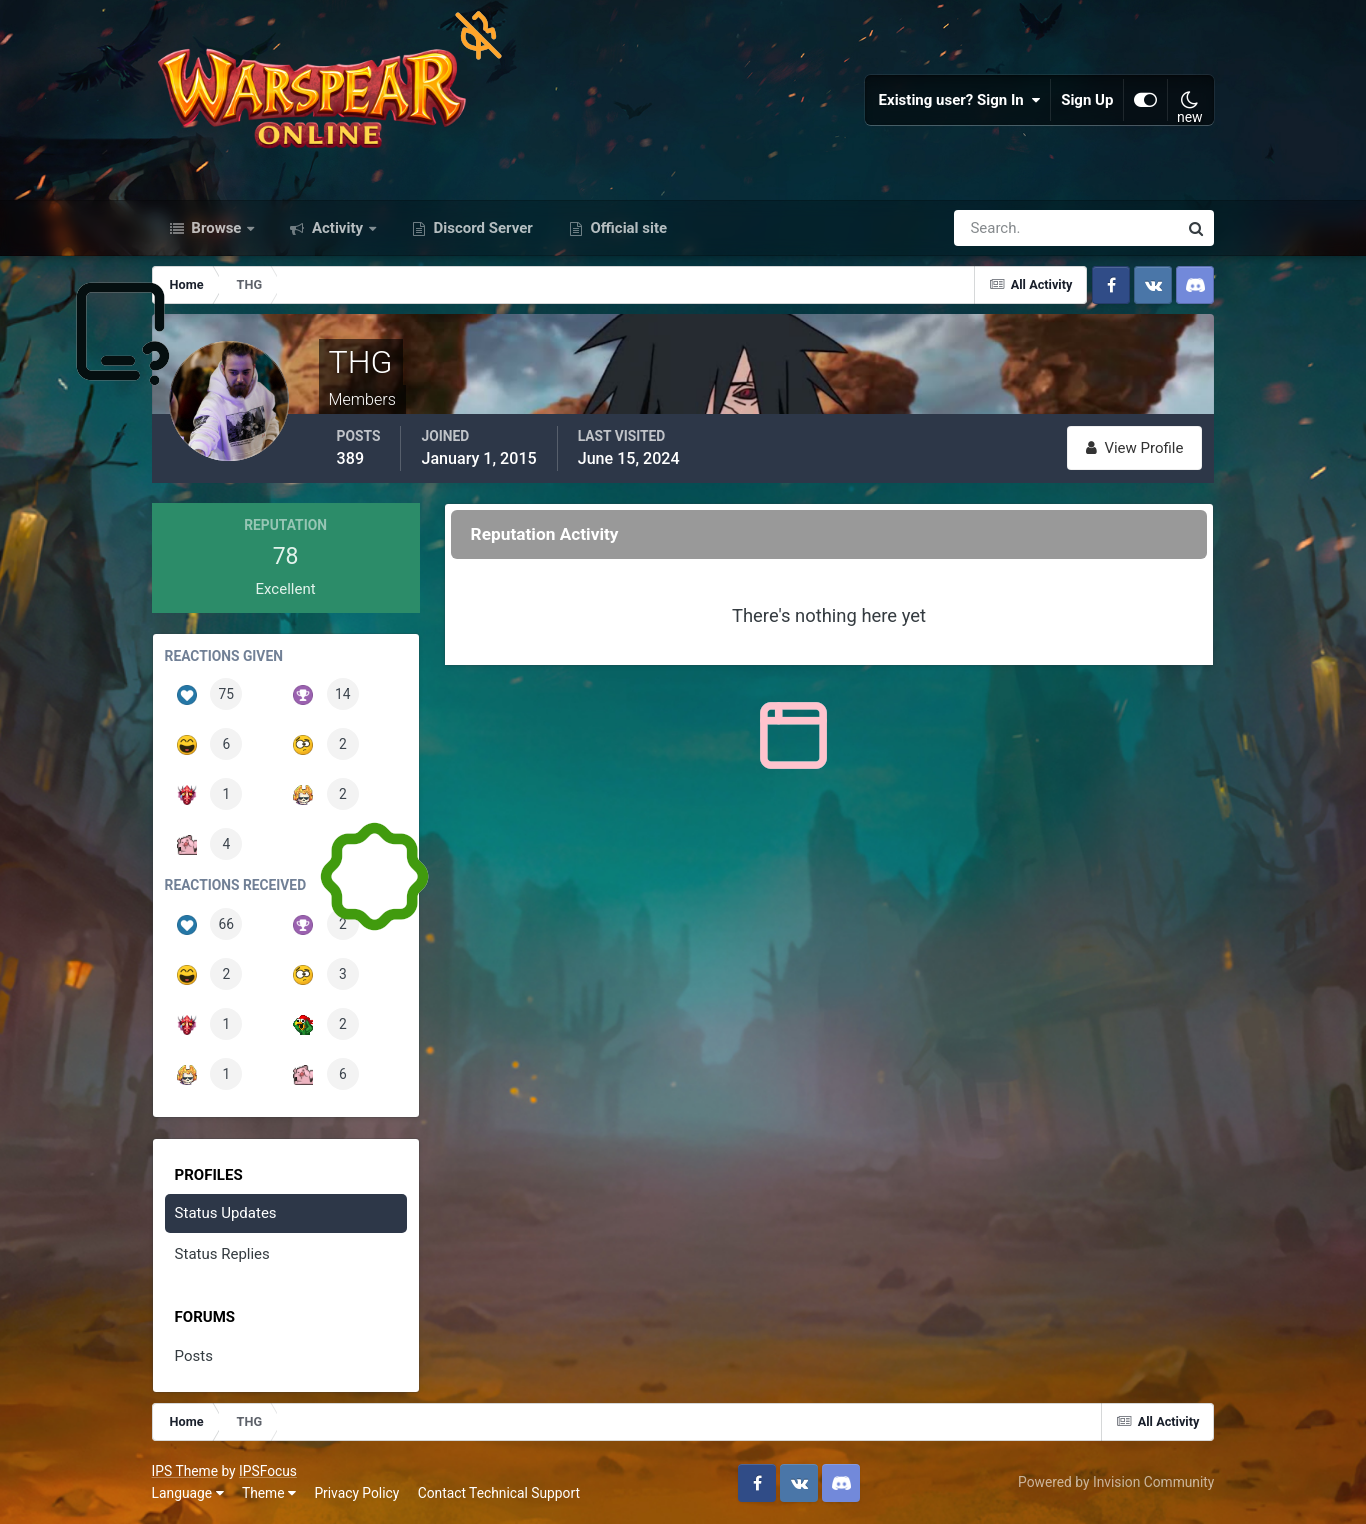 This screenshot has height=1524, width=1366. I want to click on iPad help or troubleshooting, so click(120, 331).